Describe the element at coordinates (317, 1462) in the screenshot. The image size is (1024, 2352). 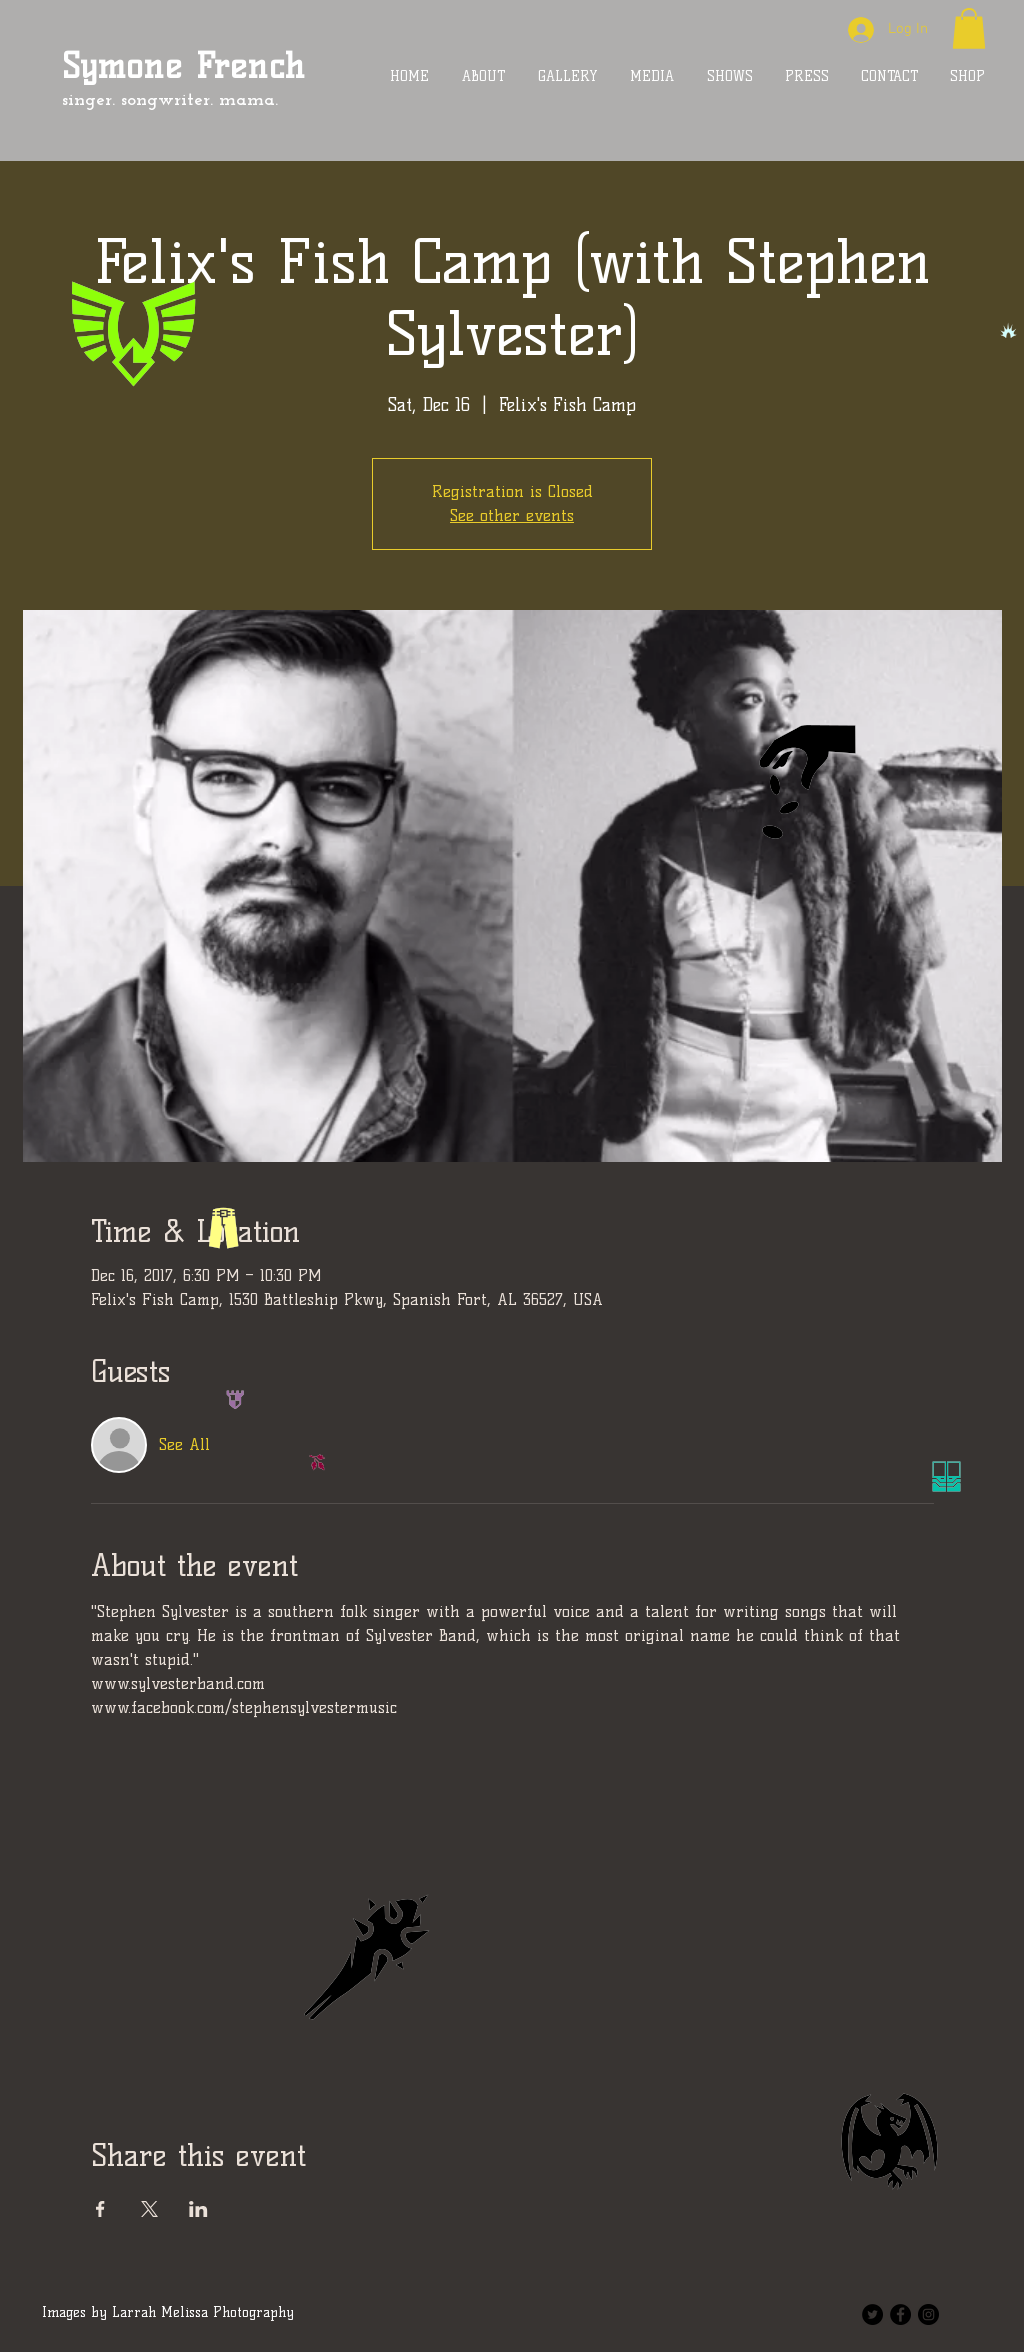
I see `represents nature or plant-related content` at that location.